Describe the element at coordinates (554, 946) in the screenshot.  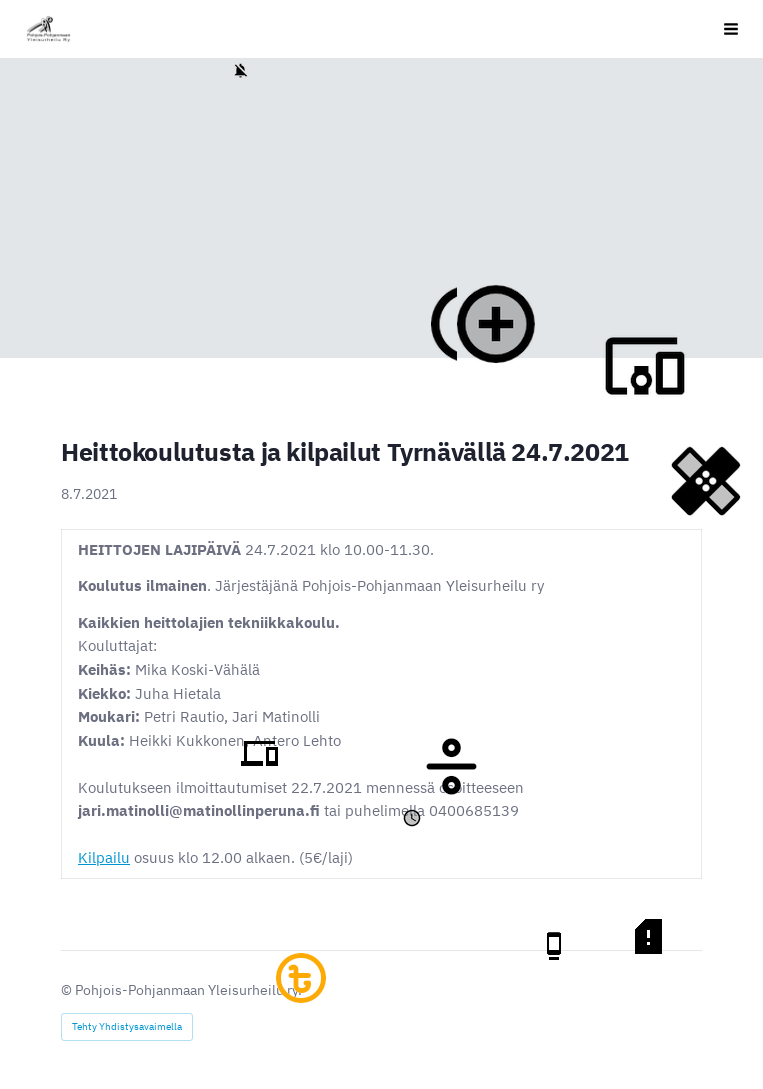
I see `dock your device to a charging station` at that location.